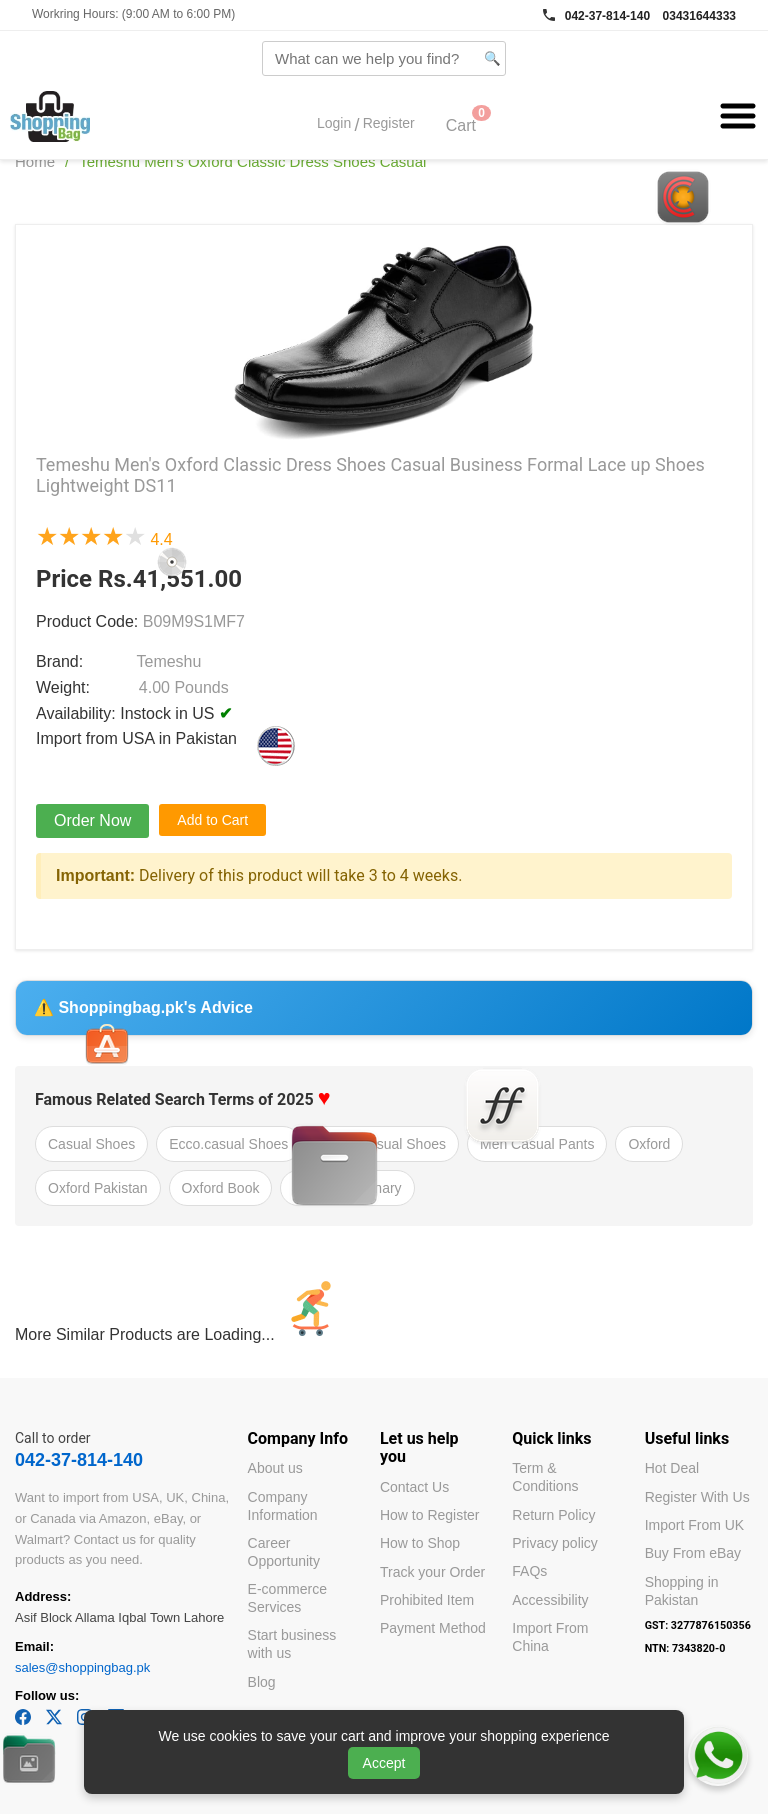  Describe the element at coordinates (683, 197) in the screenshot. I see `launch OpenRA Command & Conquer game` at that location.